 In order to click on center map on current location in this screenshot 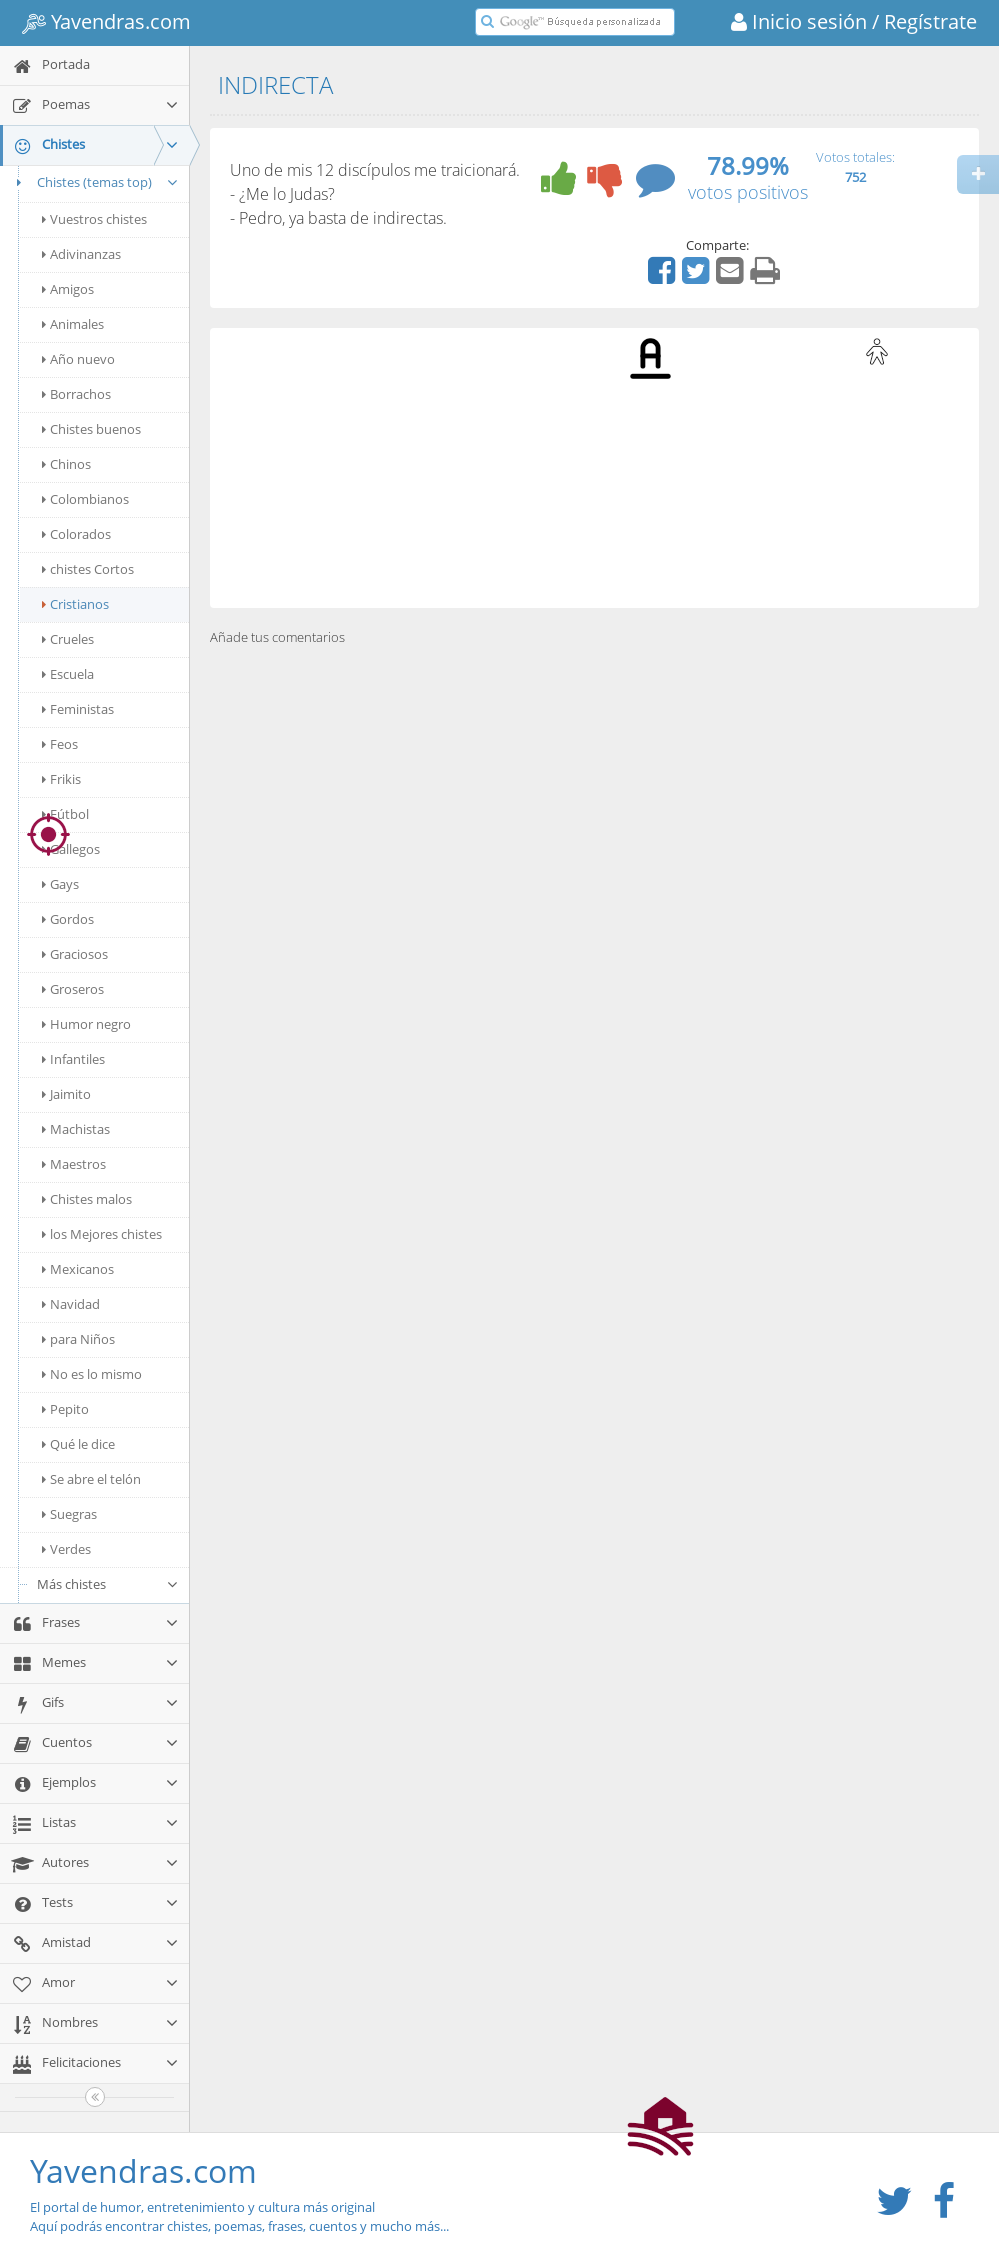, I will do `click(48, 834)`.